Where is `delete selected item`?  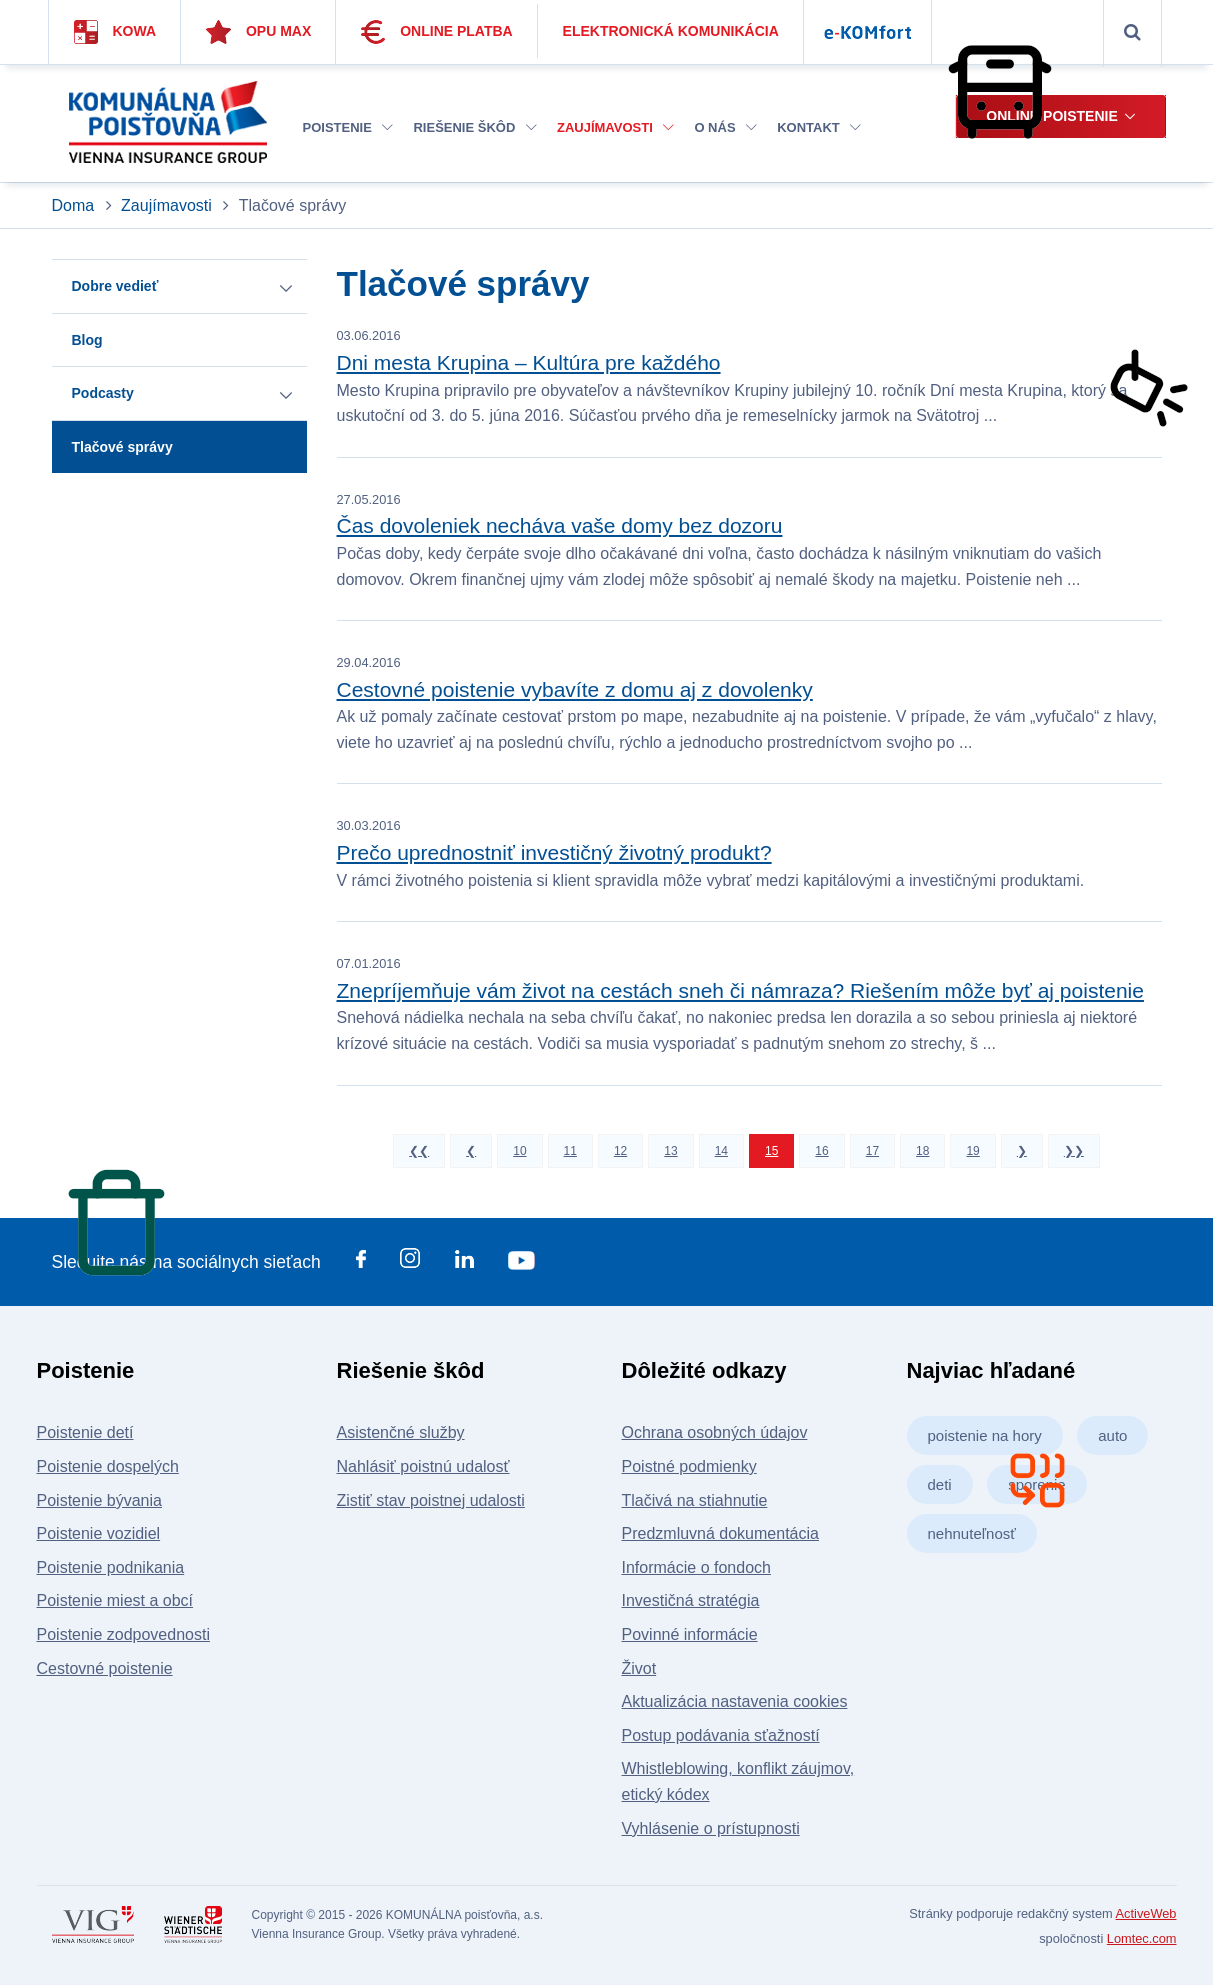
delete selected item is located at coordinates (116, 1222).